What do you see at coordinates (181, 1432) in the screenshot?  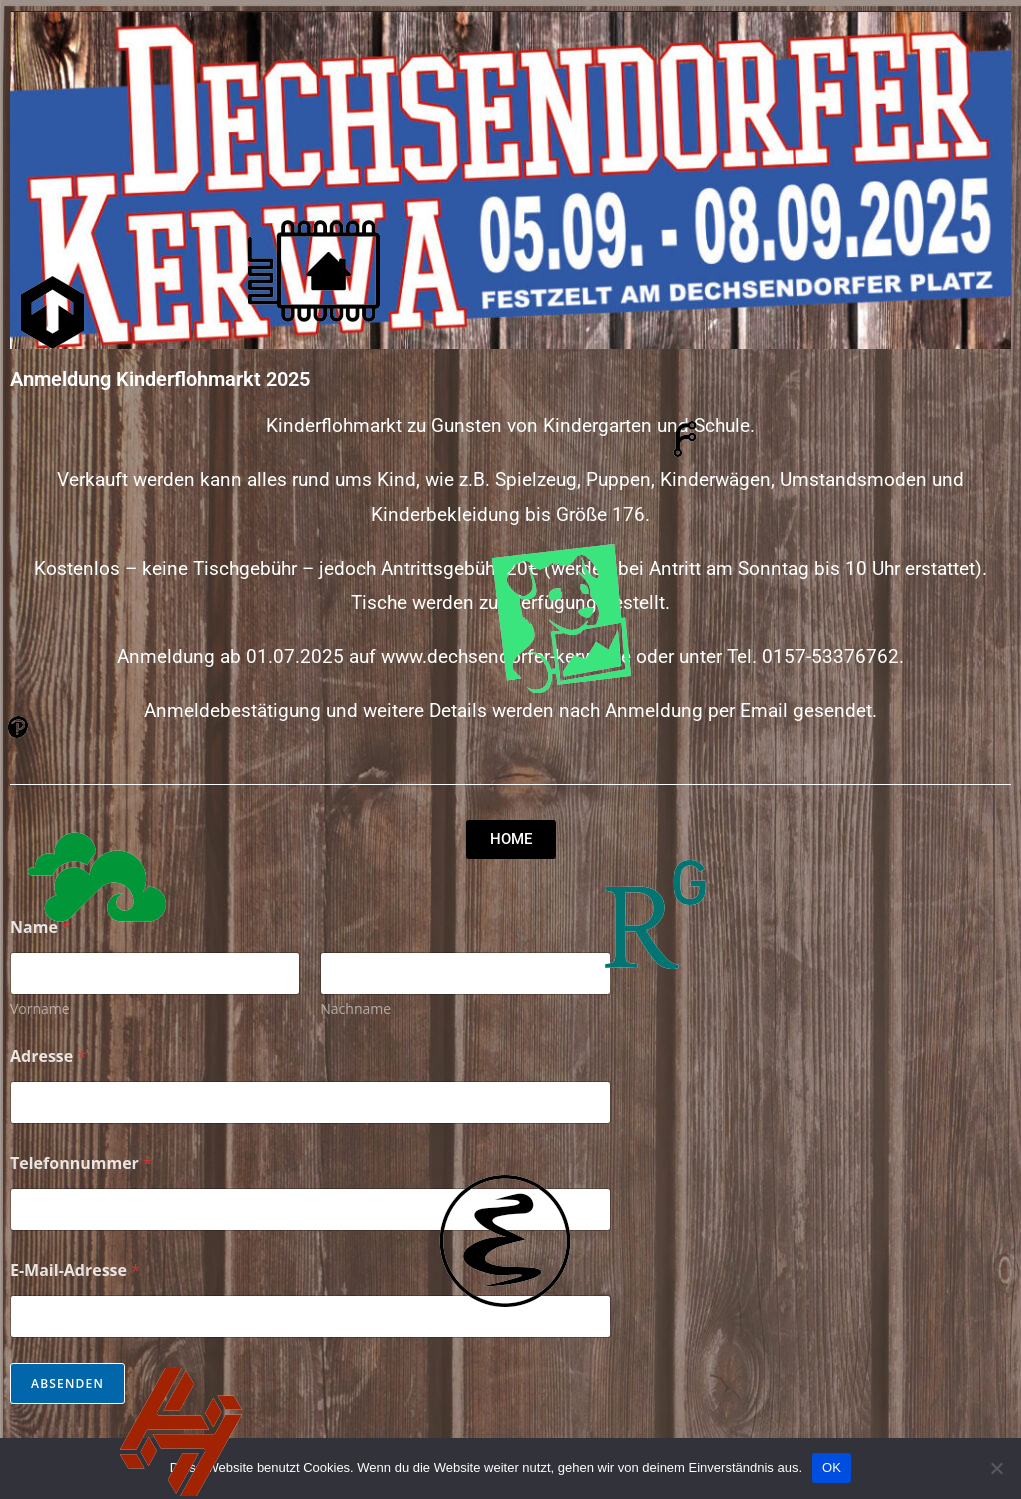 I see `handshake protocol logo` at bounding box center [181, 1432].